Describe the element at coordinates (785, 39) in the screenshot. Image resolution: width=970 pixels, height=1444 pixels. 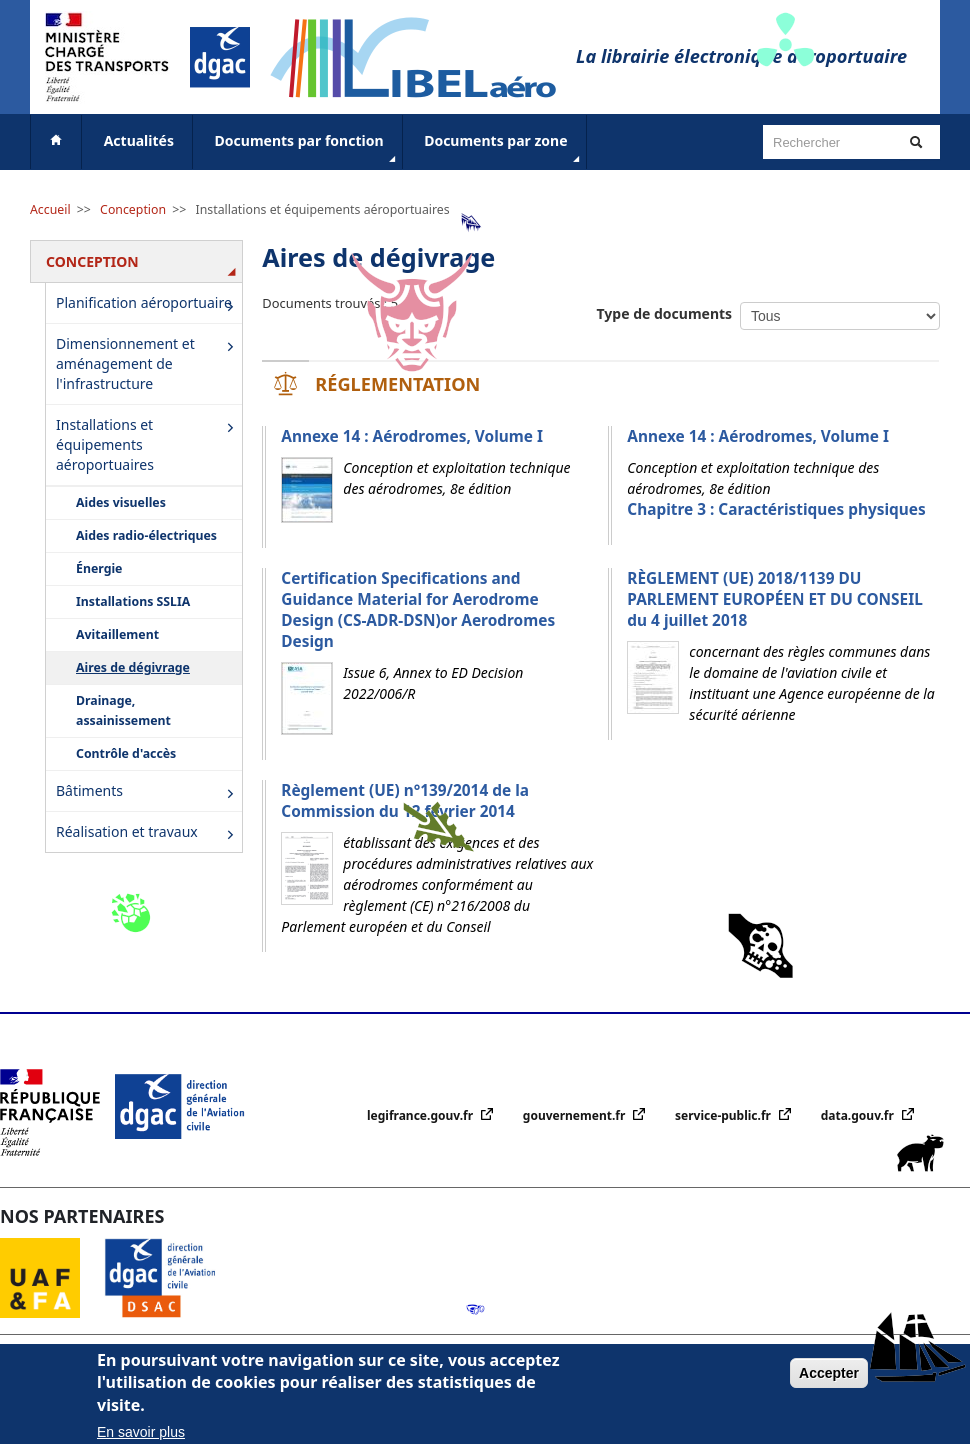
I see `indicates radioactive or hazardous material` at that location.